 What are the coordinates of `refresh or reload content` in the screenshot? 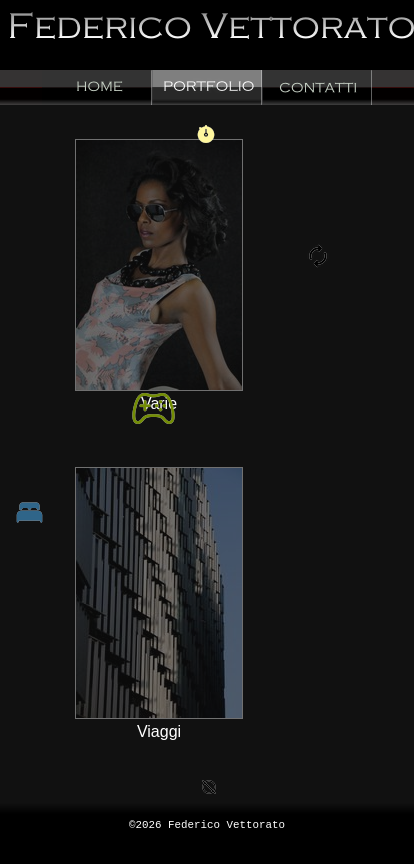 It's located at (318, 256).